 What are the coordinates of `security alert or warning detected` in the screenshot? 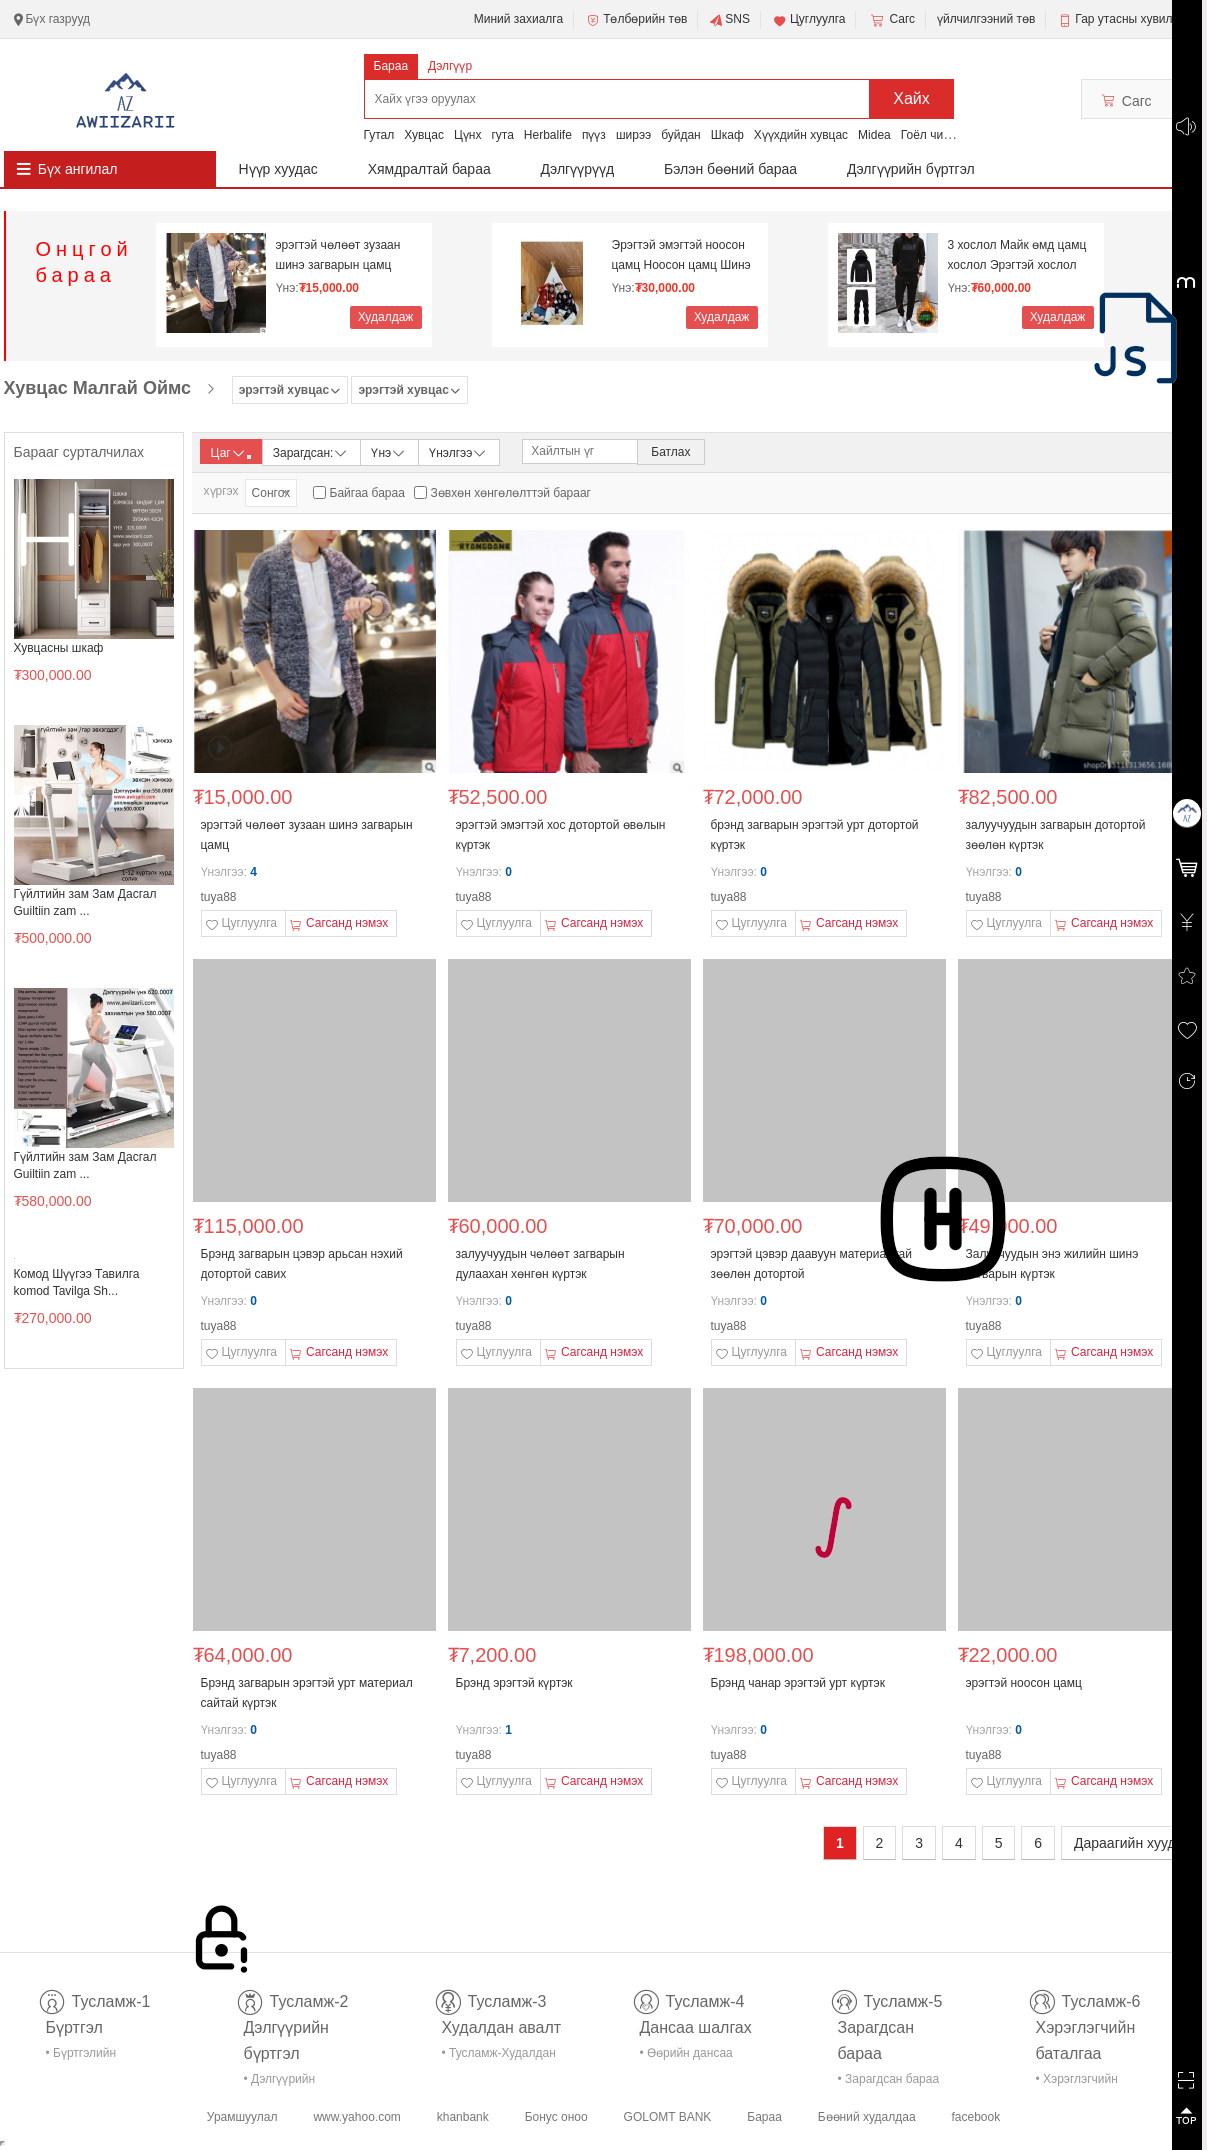 It's located at (221, 1937).